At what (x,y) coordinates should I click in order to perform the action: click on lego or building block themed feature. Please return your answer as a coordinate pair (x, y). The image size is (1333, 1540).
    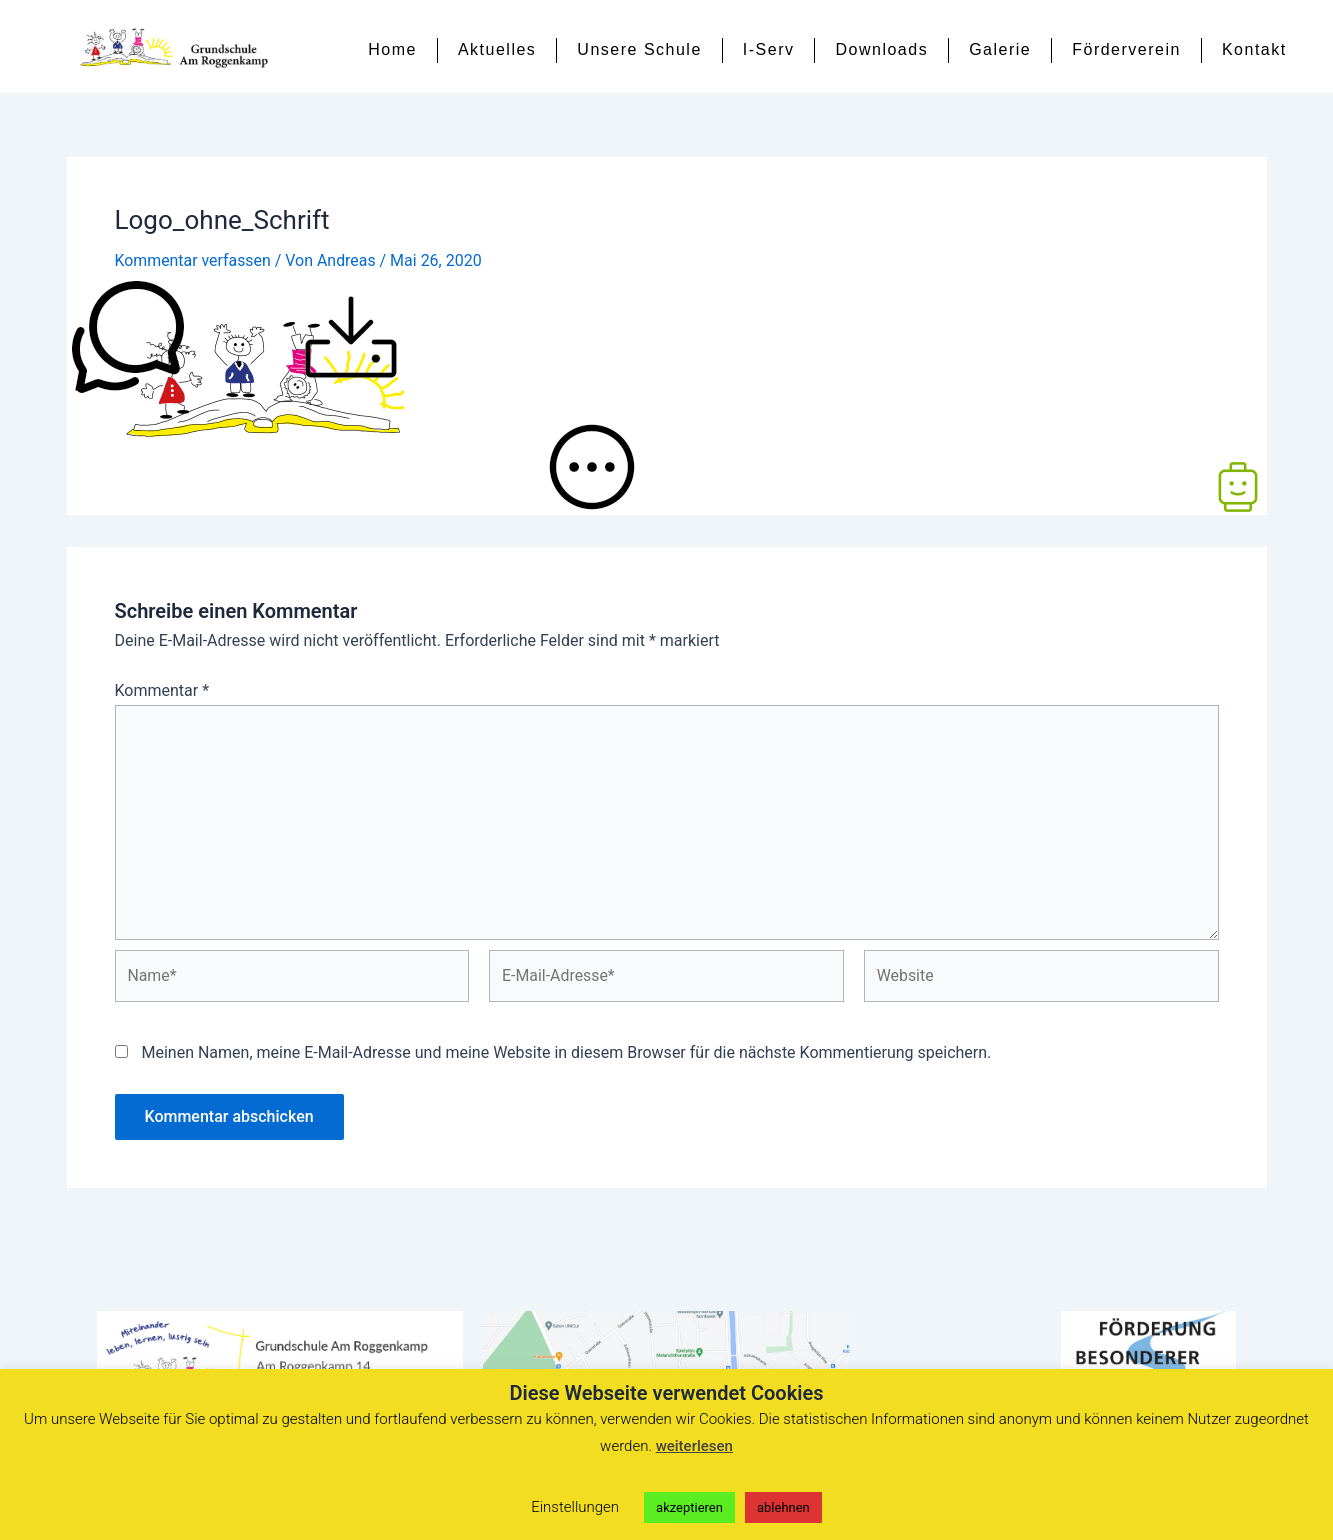
    Looking at the image, I should click on (1238, 487).